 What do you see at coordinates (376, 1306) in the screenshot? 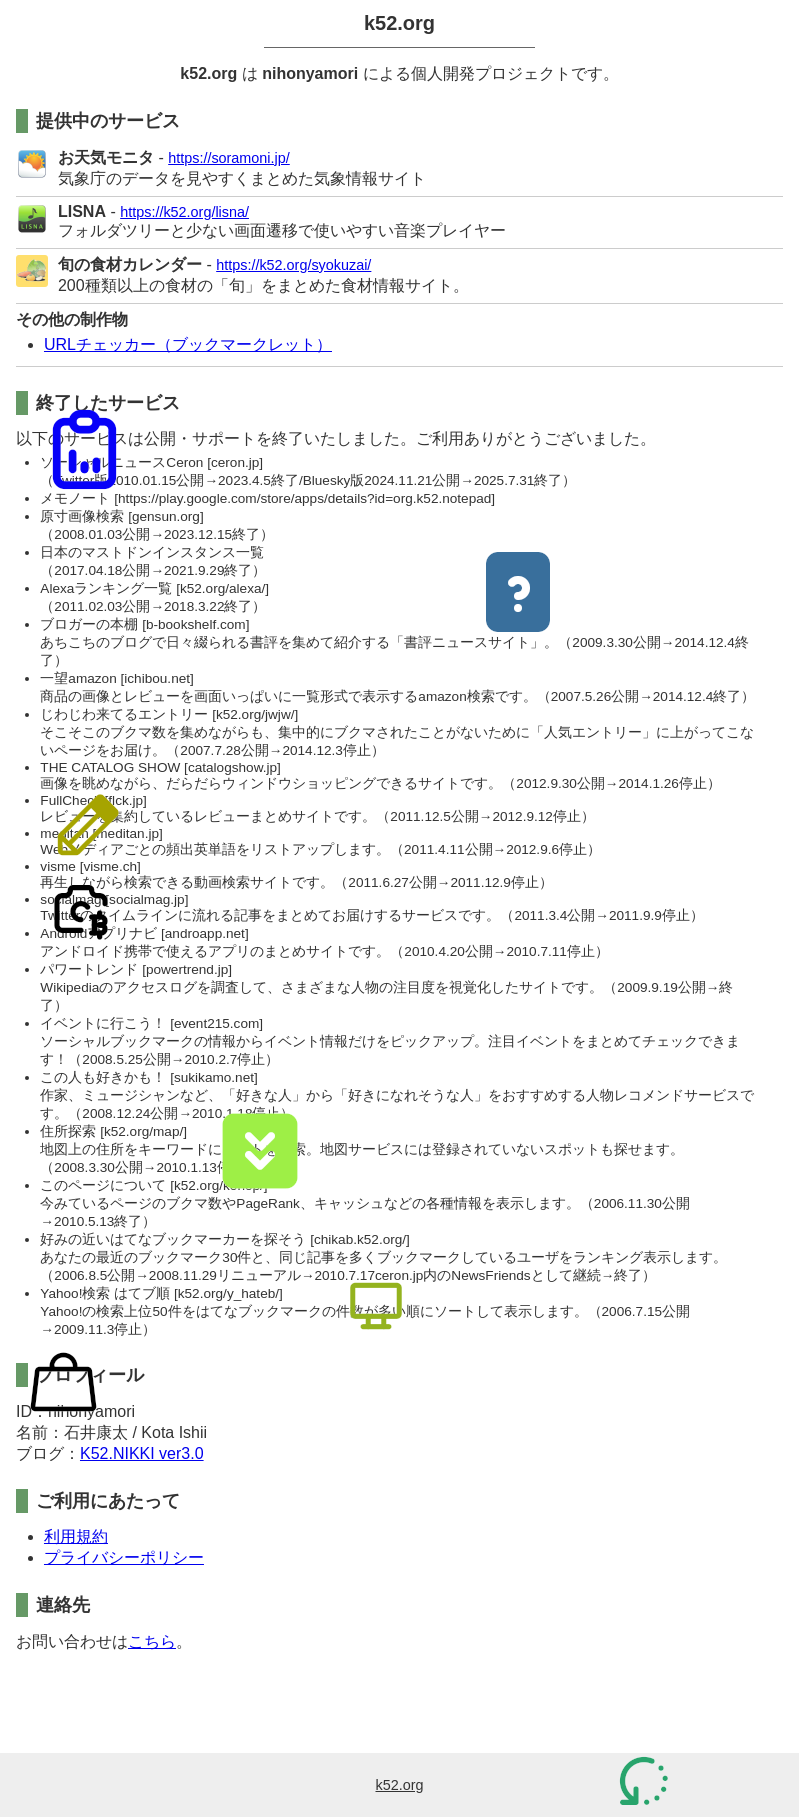
I see `switch to desktop view` at bounding box center [376, 1306].